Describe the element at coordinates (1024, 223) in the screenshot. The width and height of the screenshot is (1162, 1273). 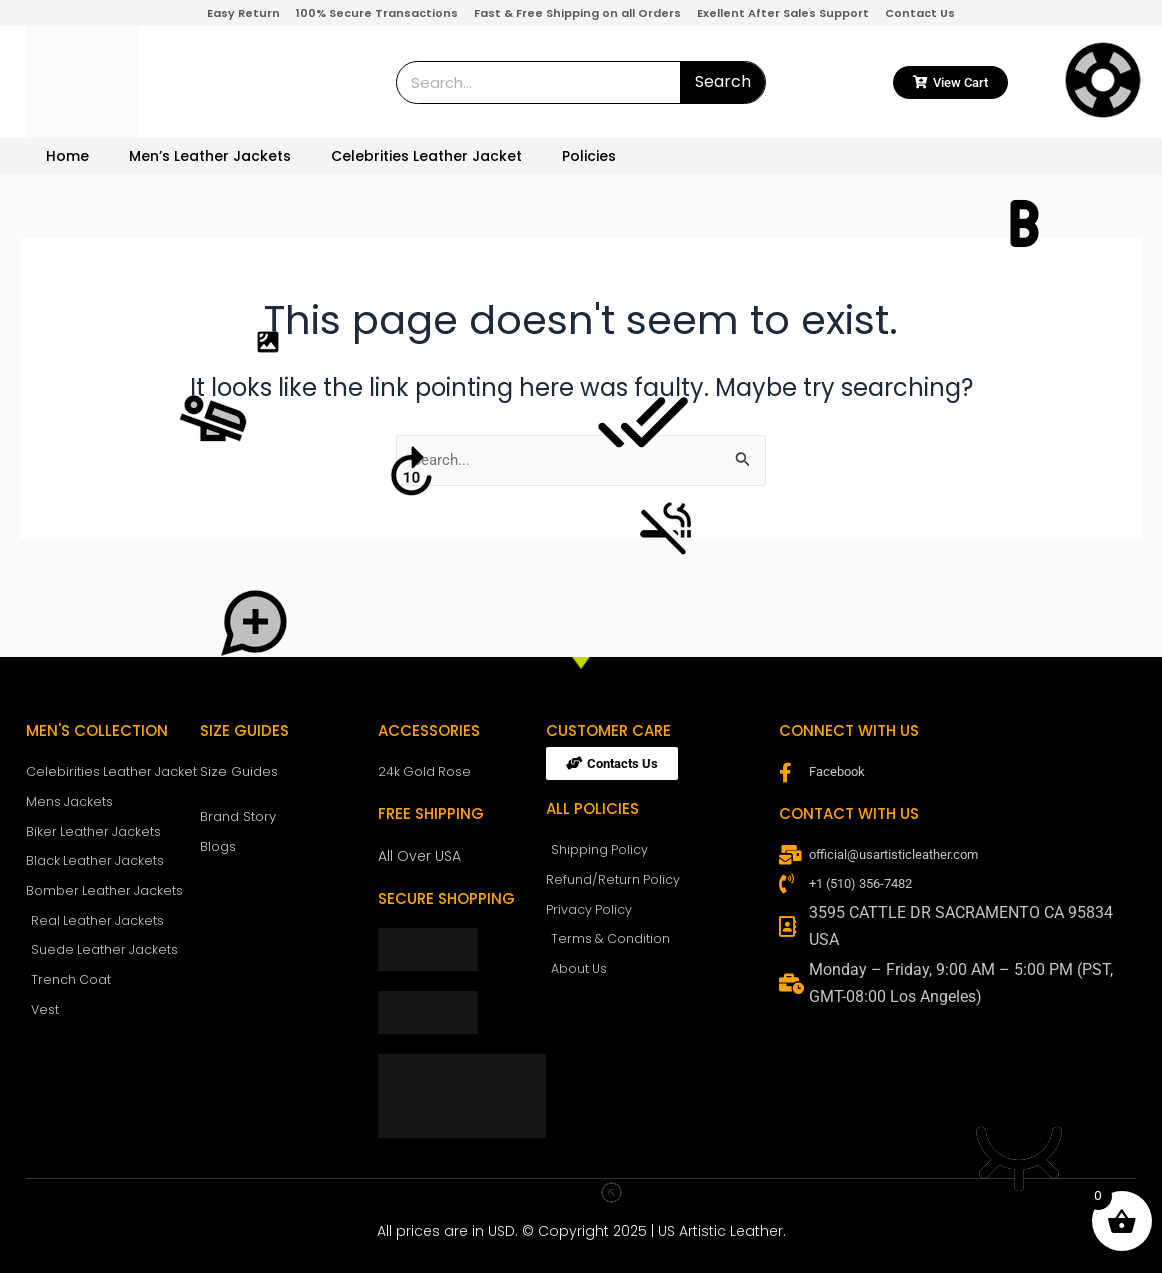
I see `apply bold formatting to text` at that location.